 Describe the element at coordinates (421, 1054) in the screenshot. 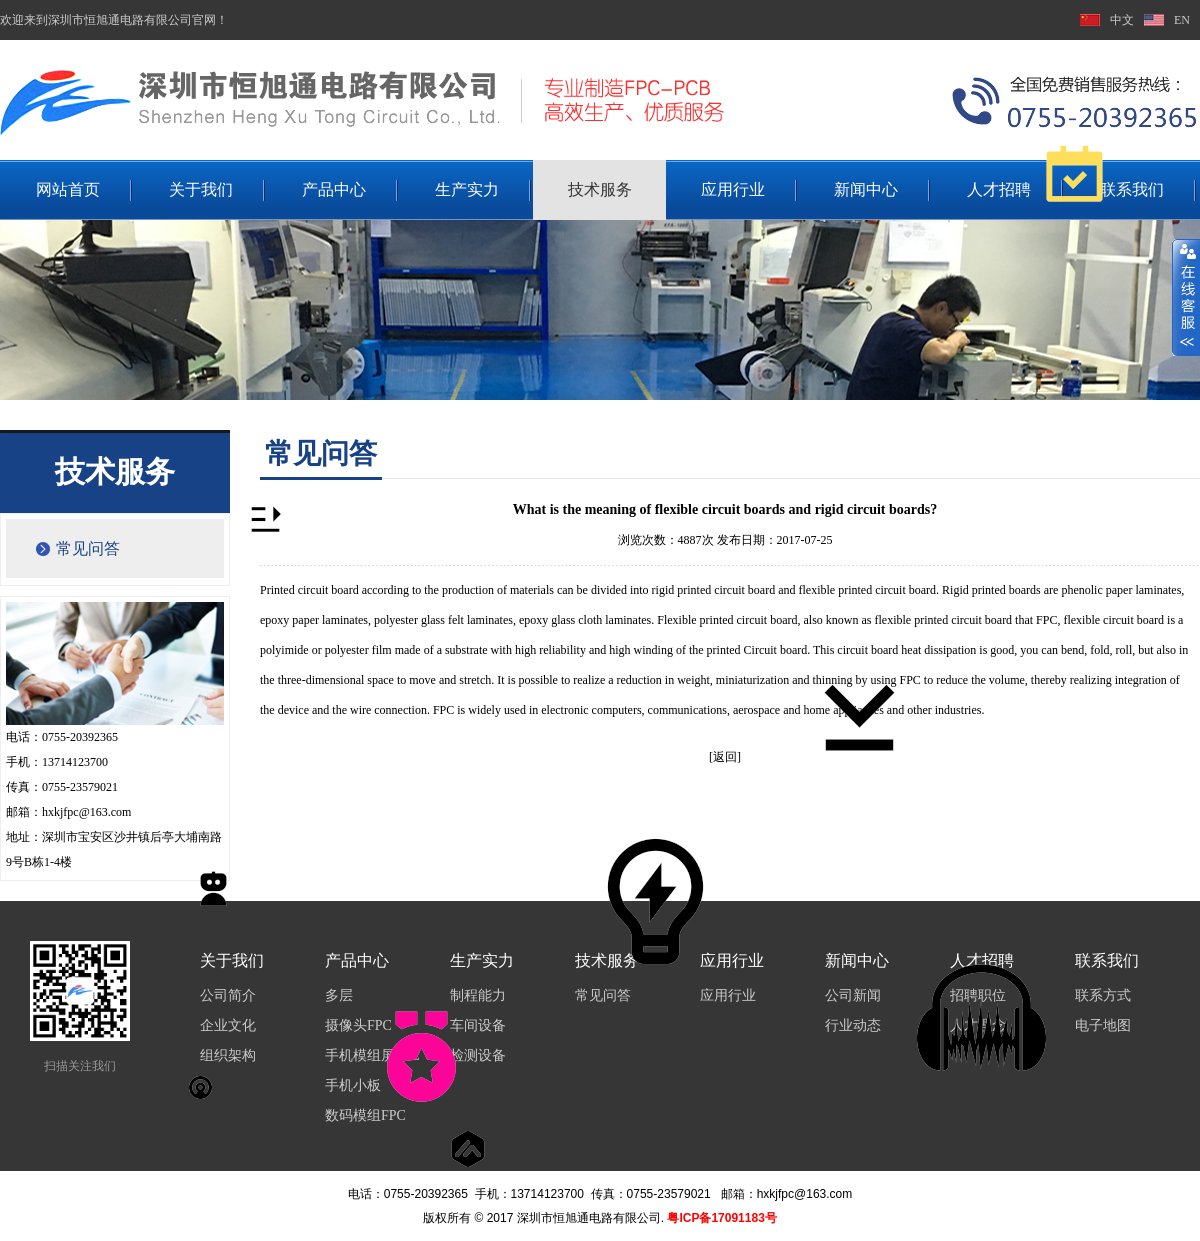

I see `view achievements or awards` at that location.